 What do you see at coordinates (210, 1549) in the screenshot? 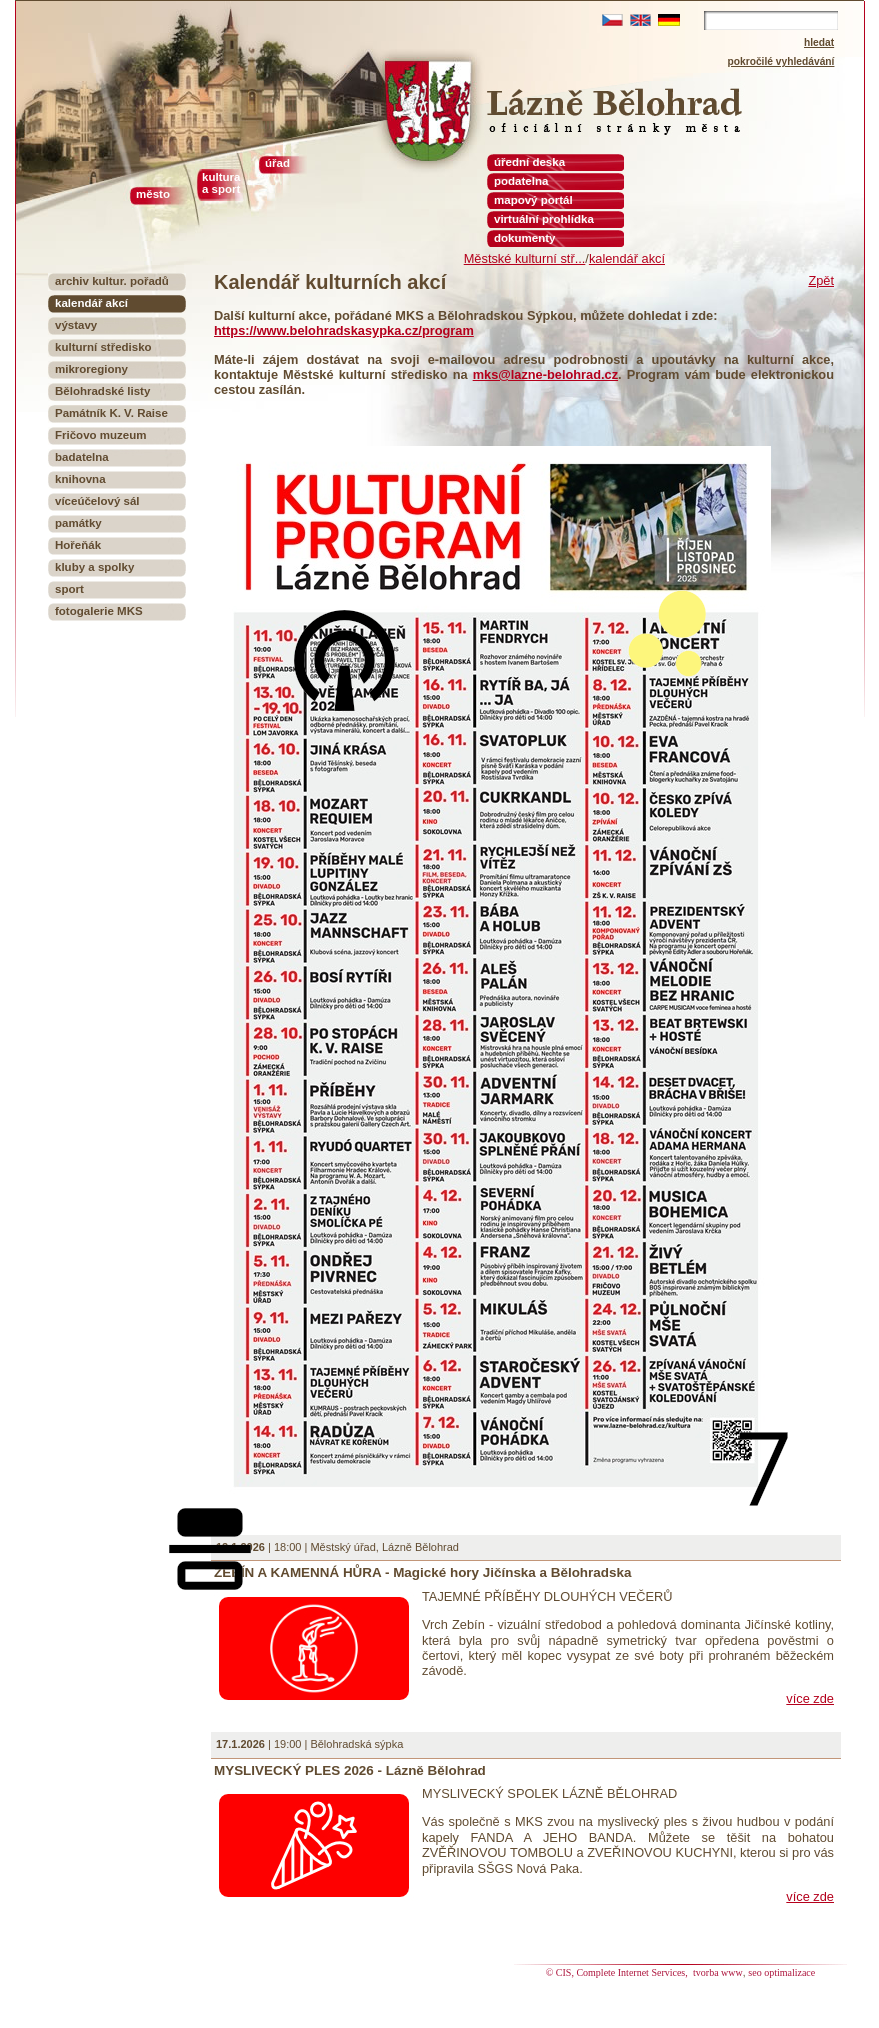
I see `flip content vertically` at bounding box center [210, 1549].